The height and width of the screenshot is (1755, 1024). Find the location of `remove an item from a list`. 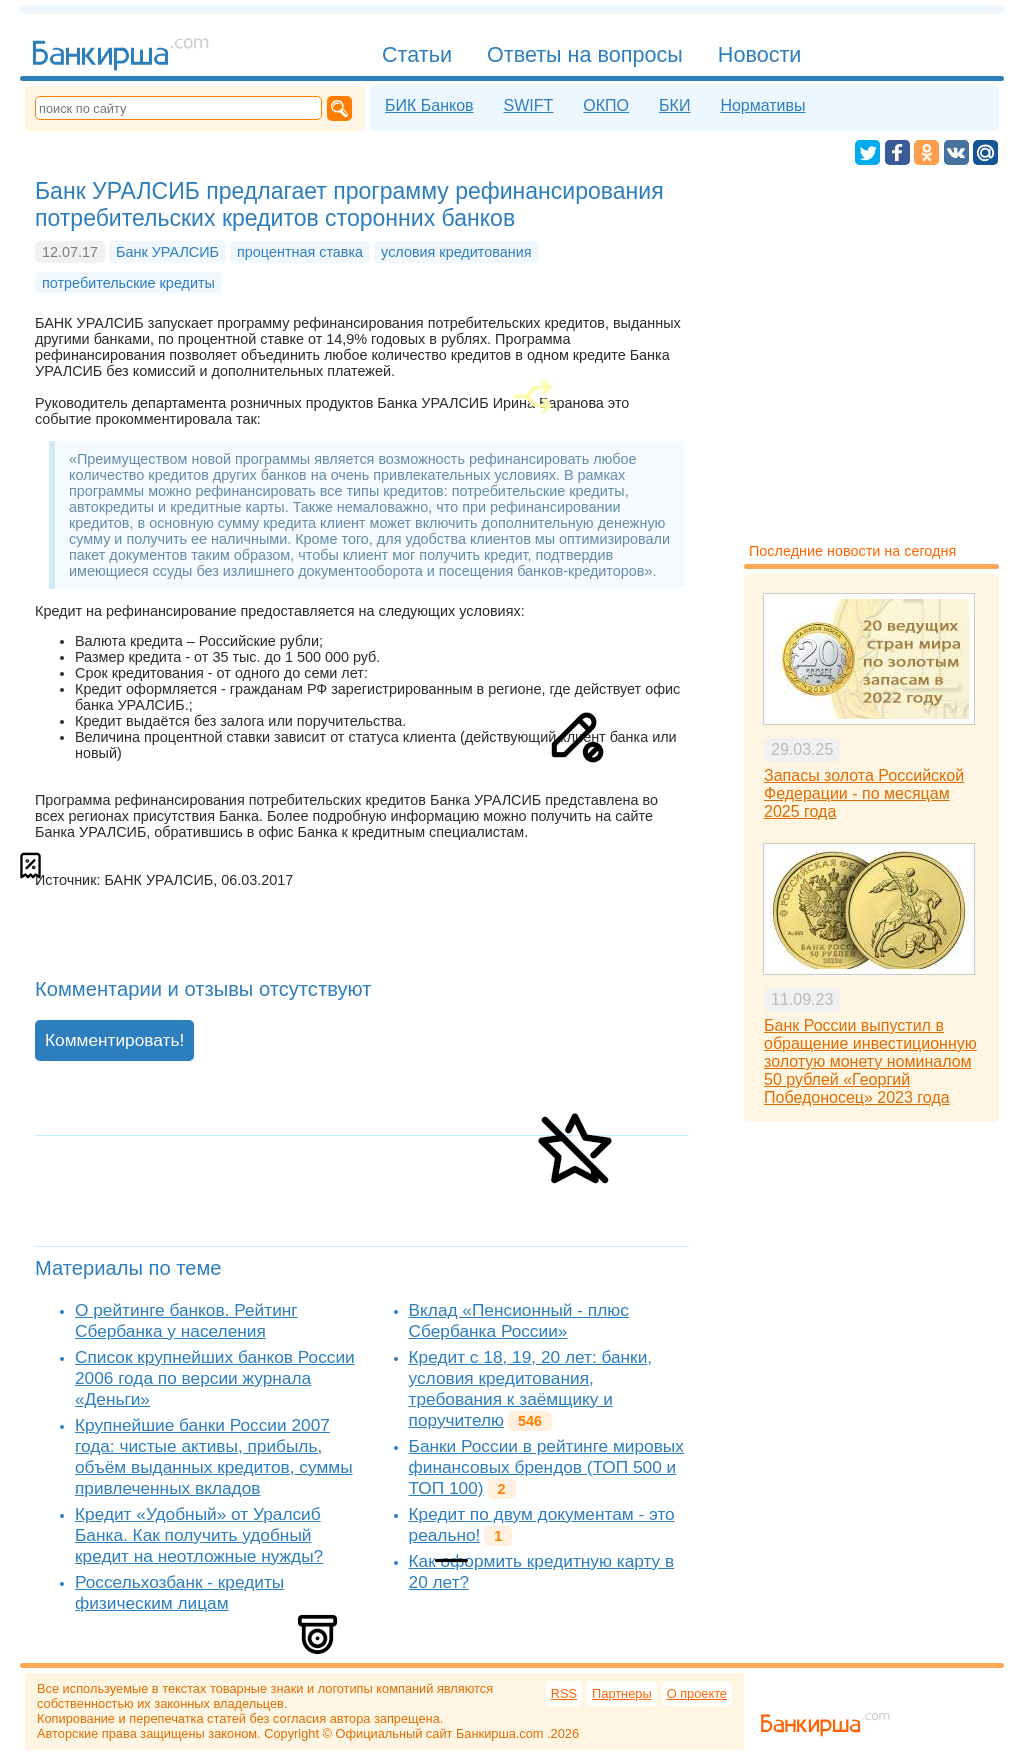

remove an item from a list is located at coordinates (451, 1560).